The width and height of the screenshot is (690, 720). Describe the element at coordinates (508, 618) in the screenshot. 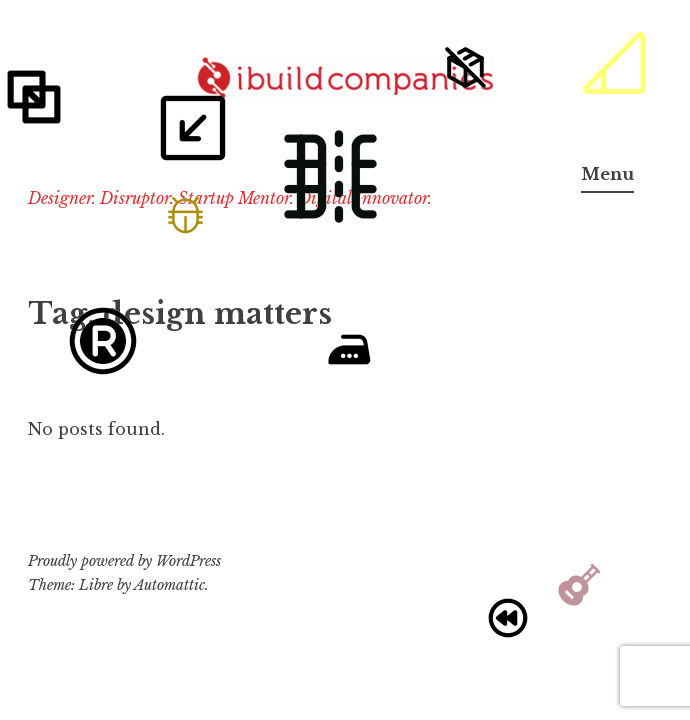

I see `rewind or skip backward in media playback` at that location.